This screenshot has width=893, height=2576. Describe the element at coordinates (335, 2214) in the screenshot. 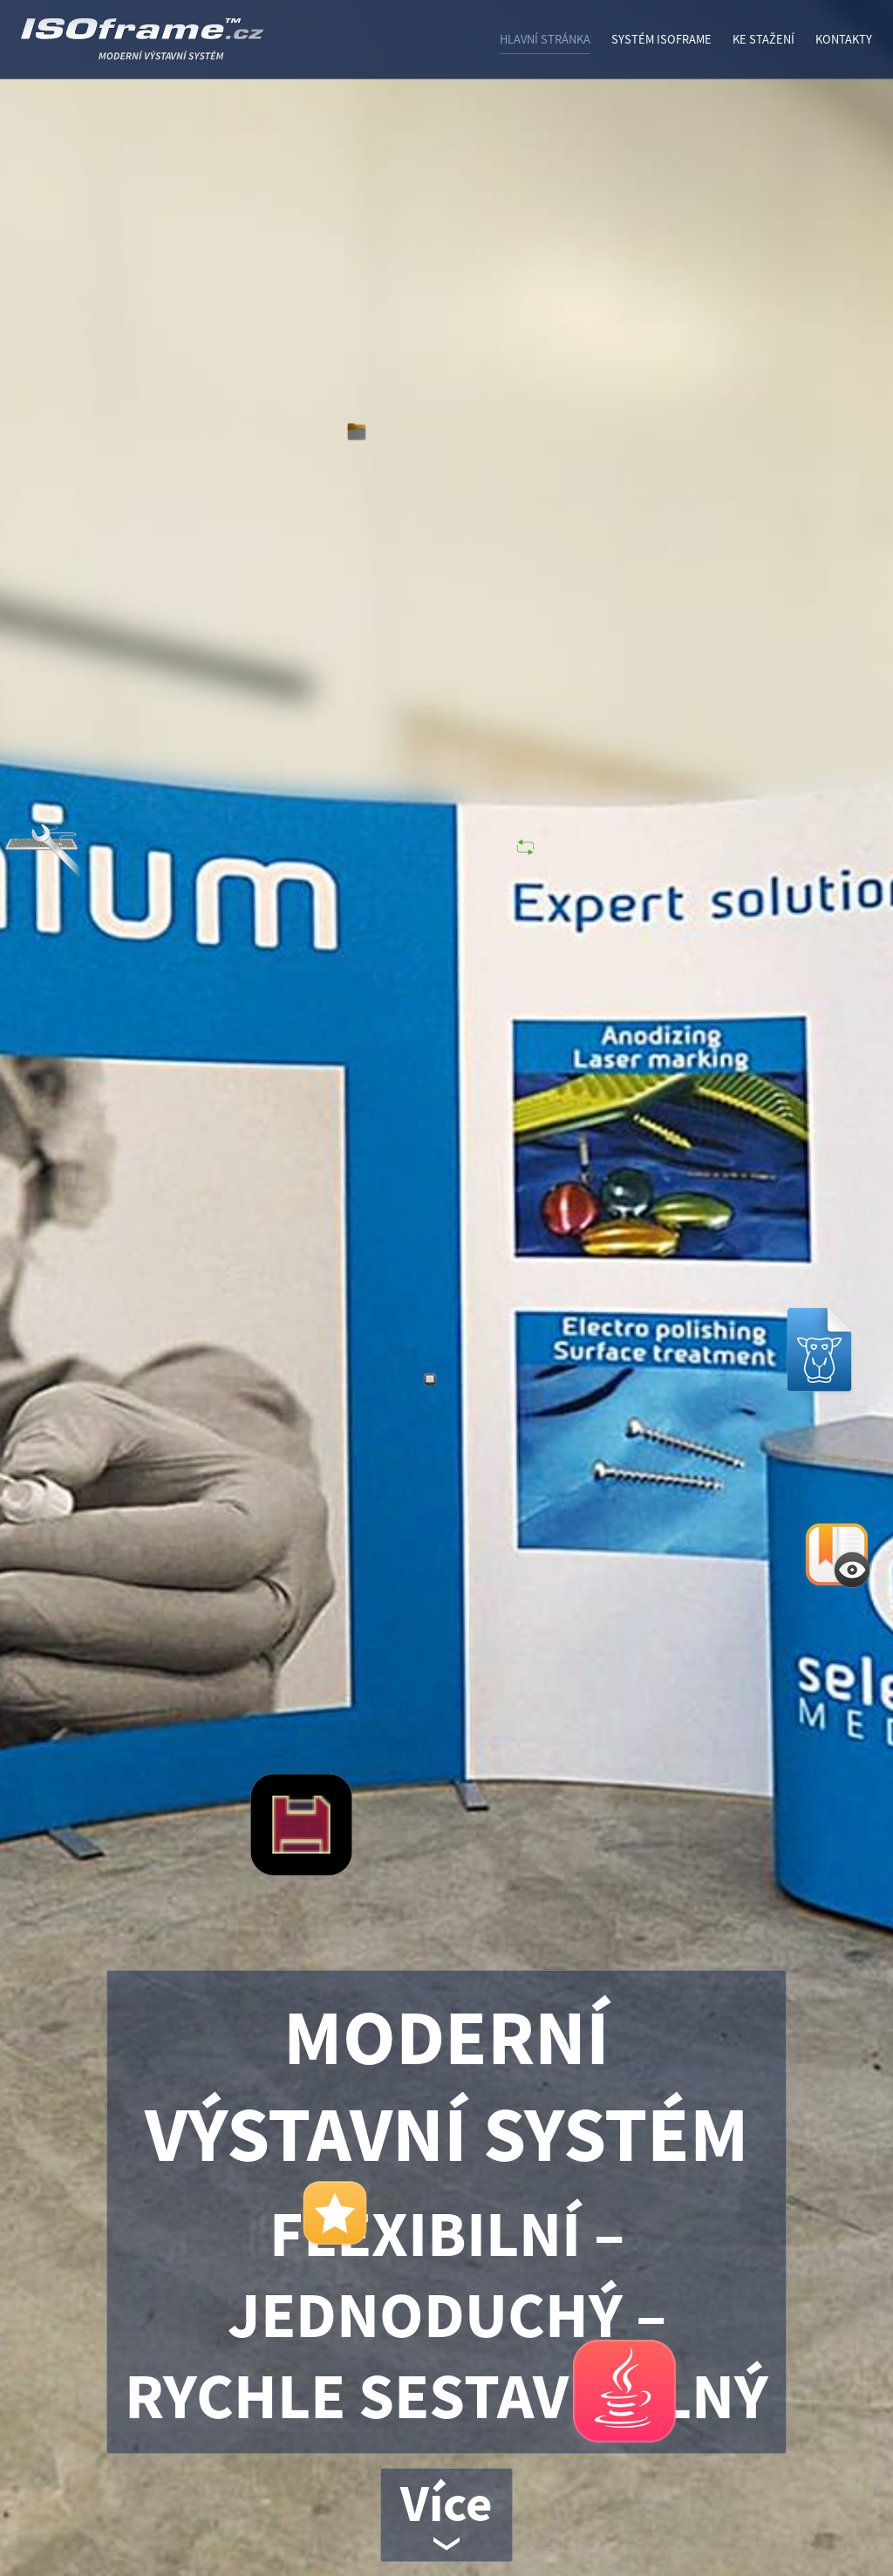

I see `set default applications preferences` at that location.